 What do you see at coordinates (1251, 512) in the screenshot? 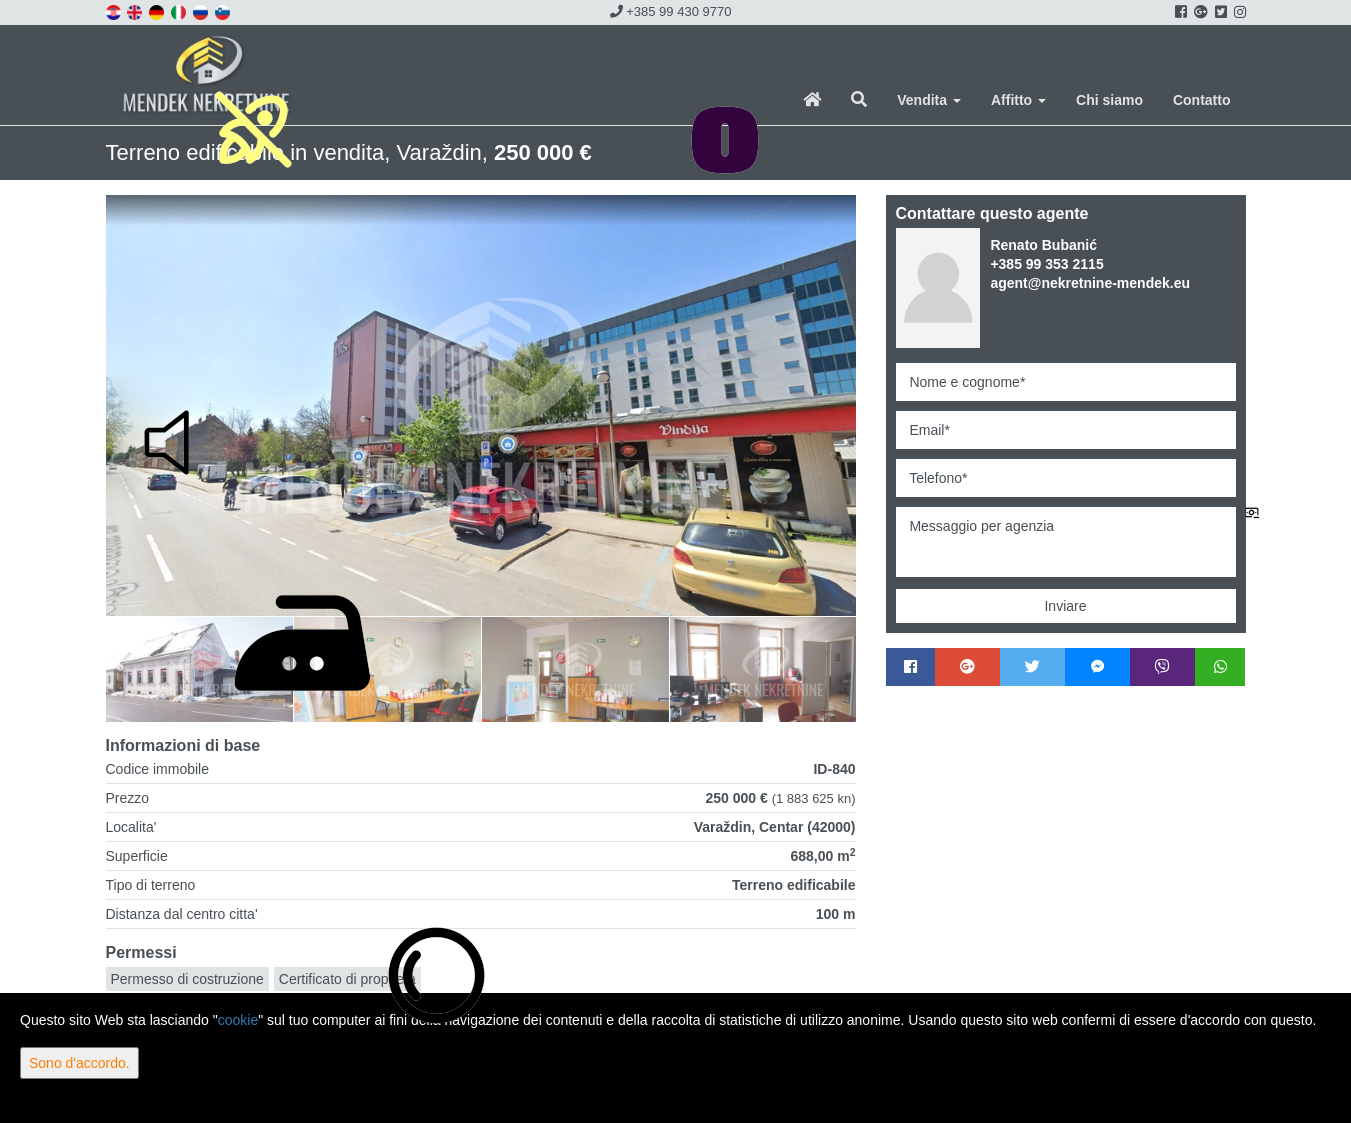
I see `subtract funds or reduce balance` at bounding box center [1251, 512].